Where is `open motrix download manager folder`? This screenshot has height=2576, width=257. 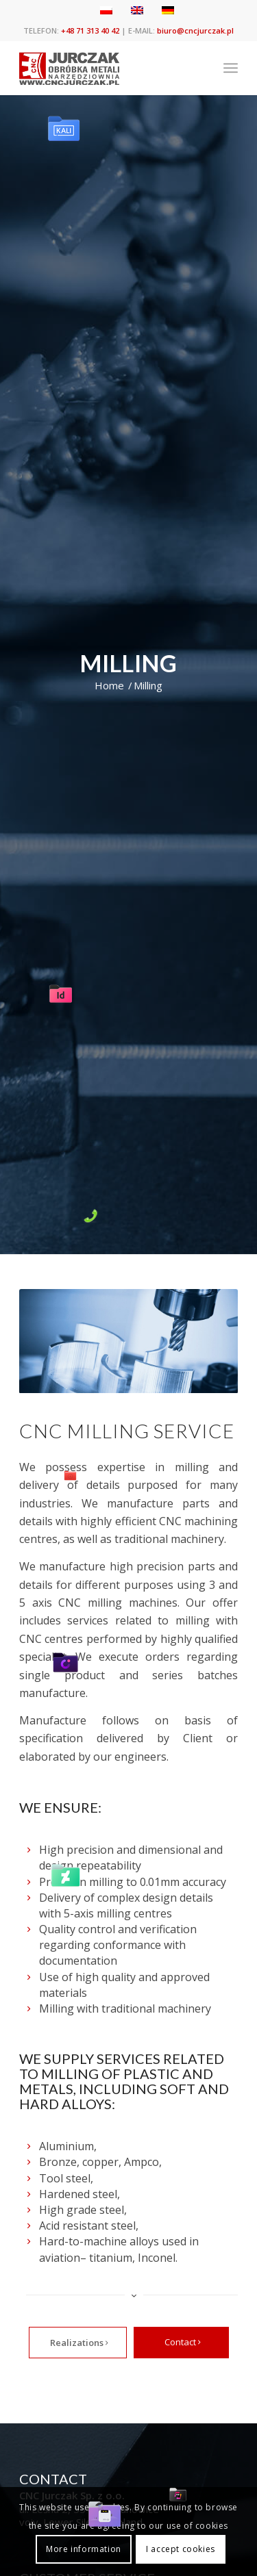
open motrix download manager folder is located at coordinates (104, 2515).